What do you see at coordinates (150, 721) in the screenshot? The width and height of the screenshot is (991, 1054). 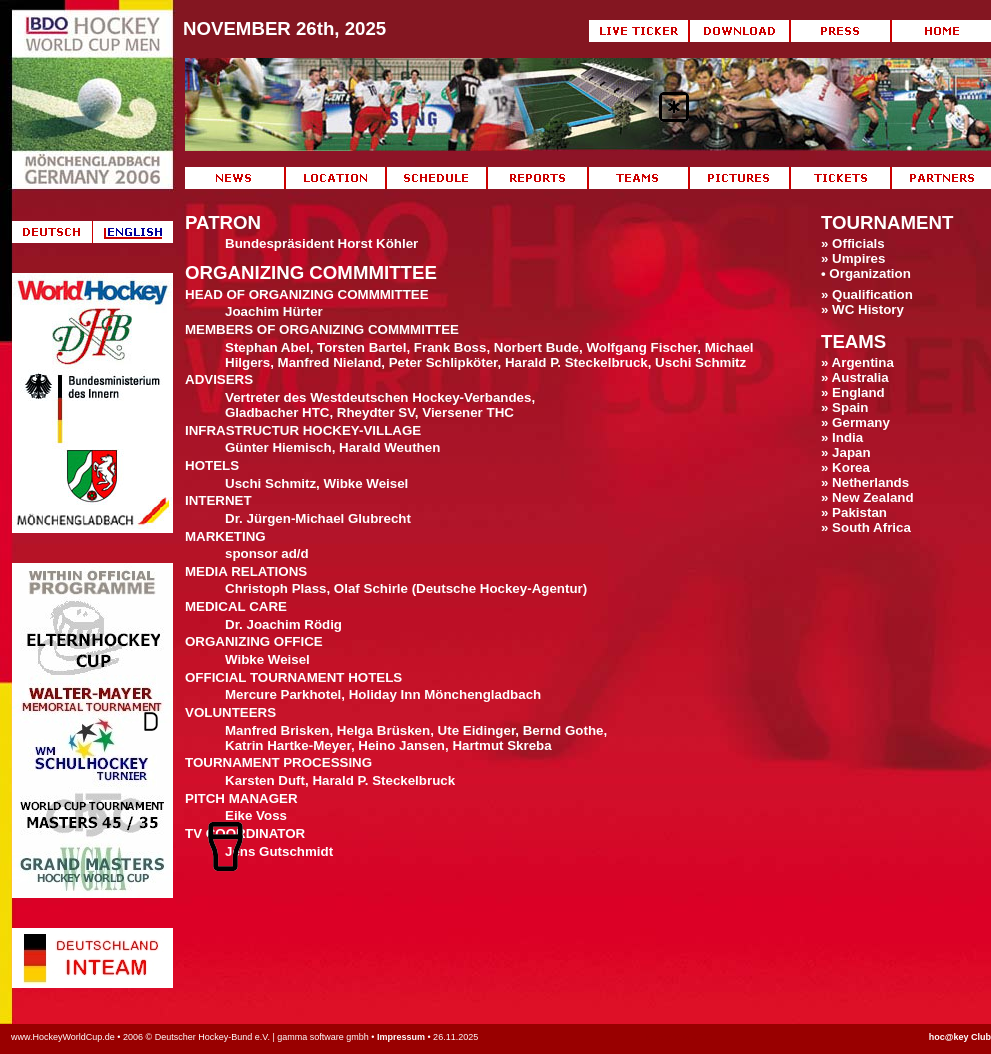 I see `represents the letter D in alphabetical navigation` at bounding box center [150, 721].